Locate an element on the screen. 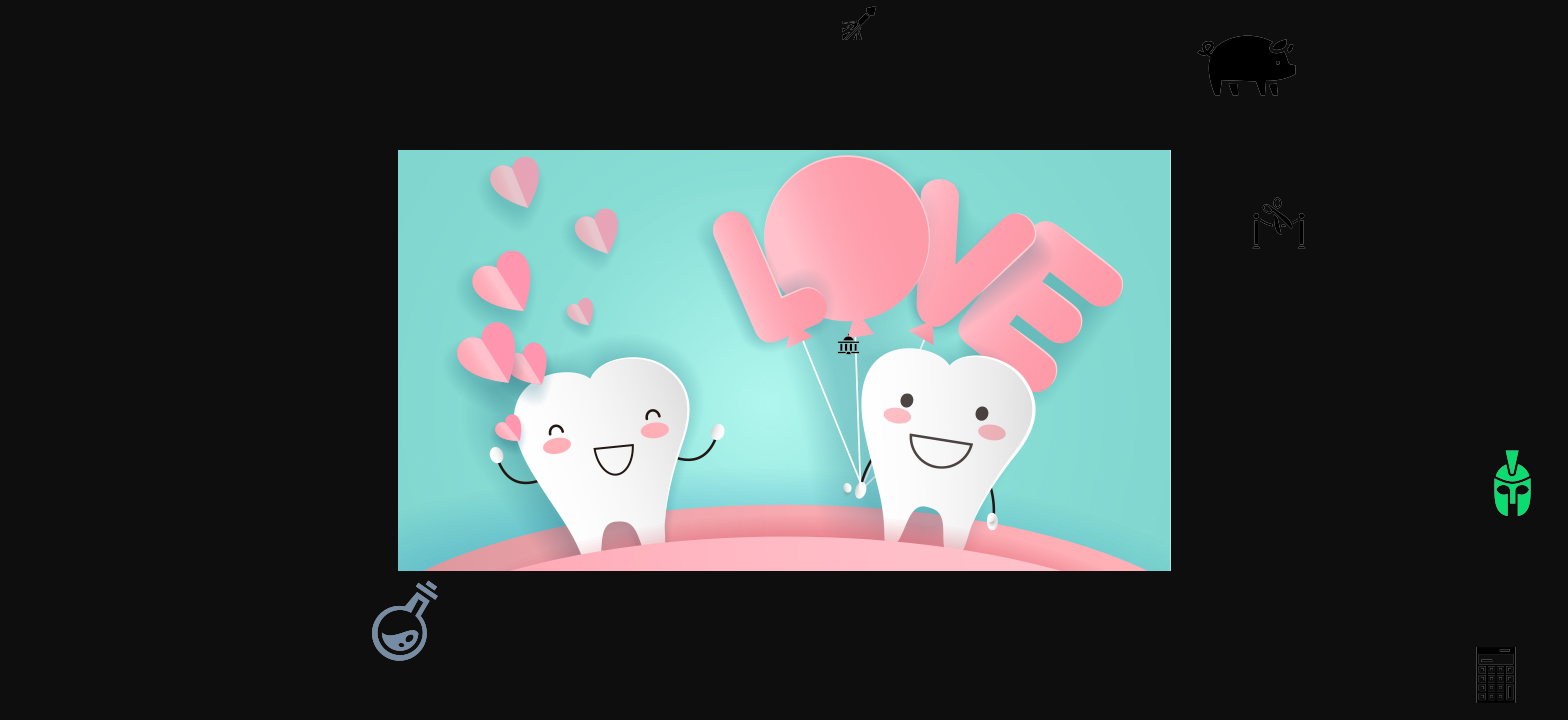 This screenshot has height=720, width=1568. open the calculator app is located at coordinates (1496, 675).